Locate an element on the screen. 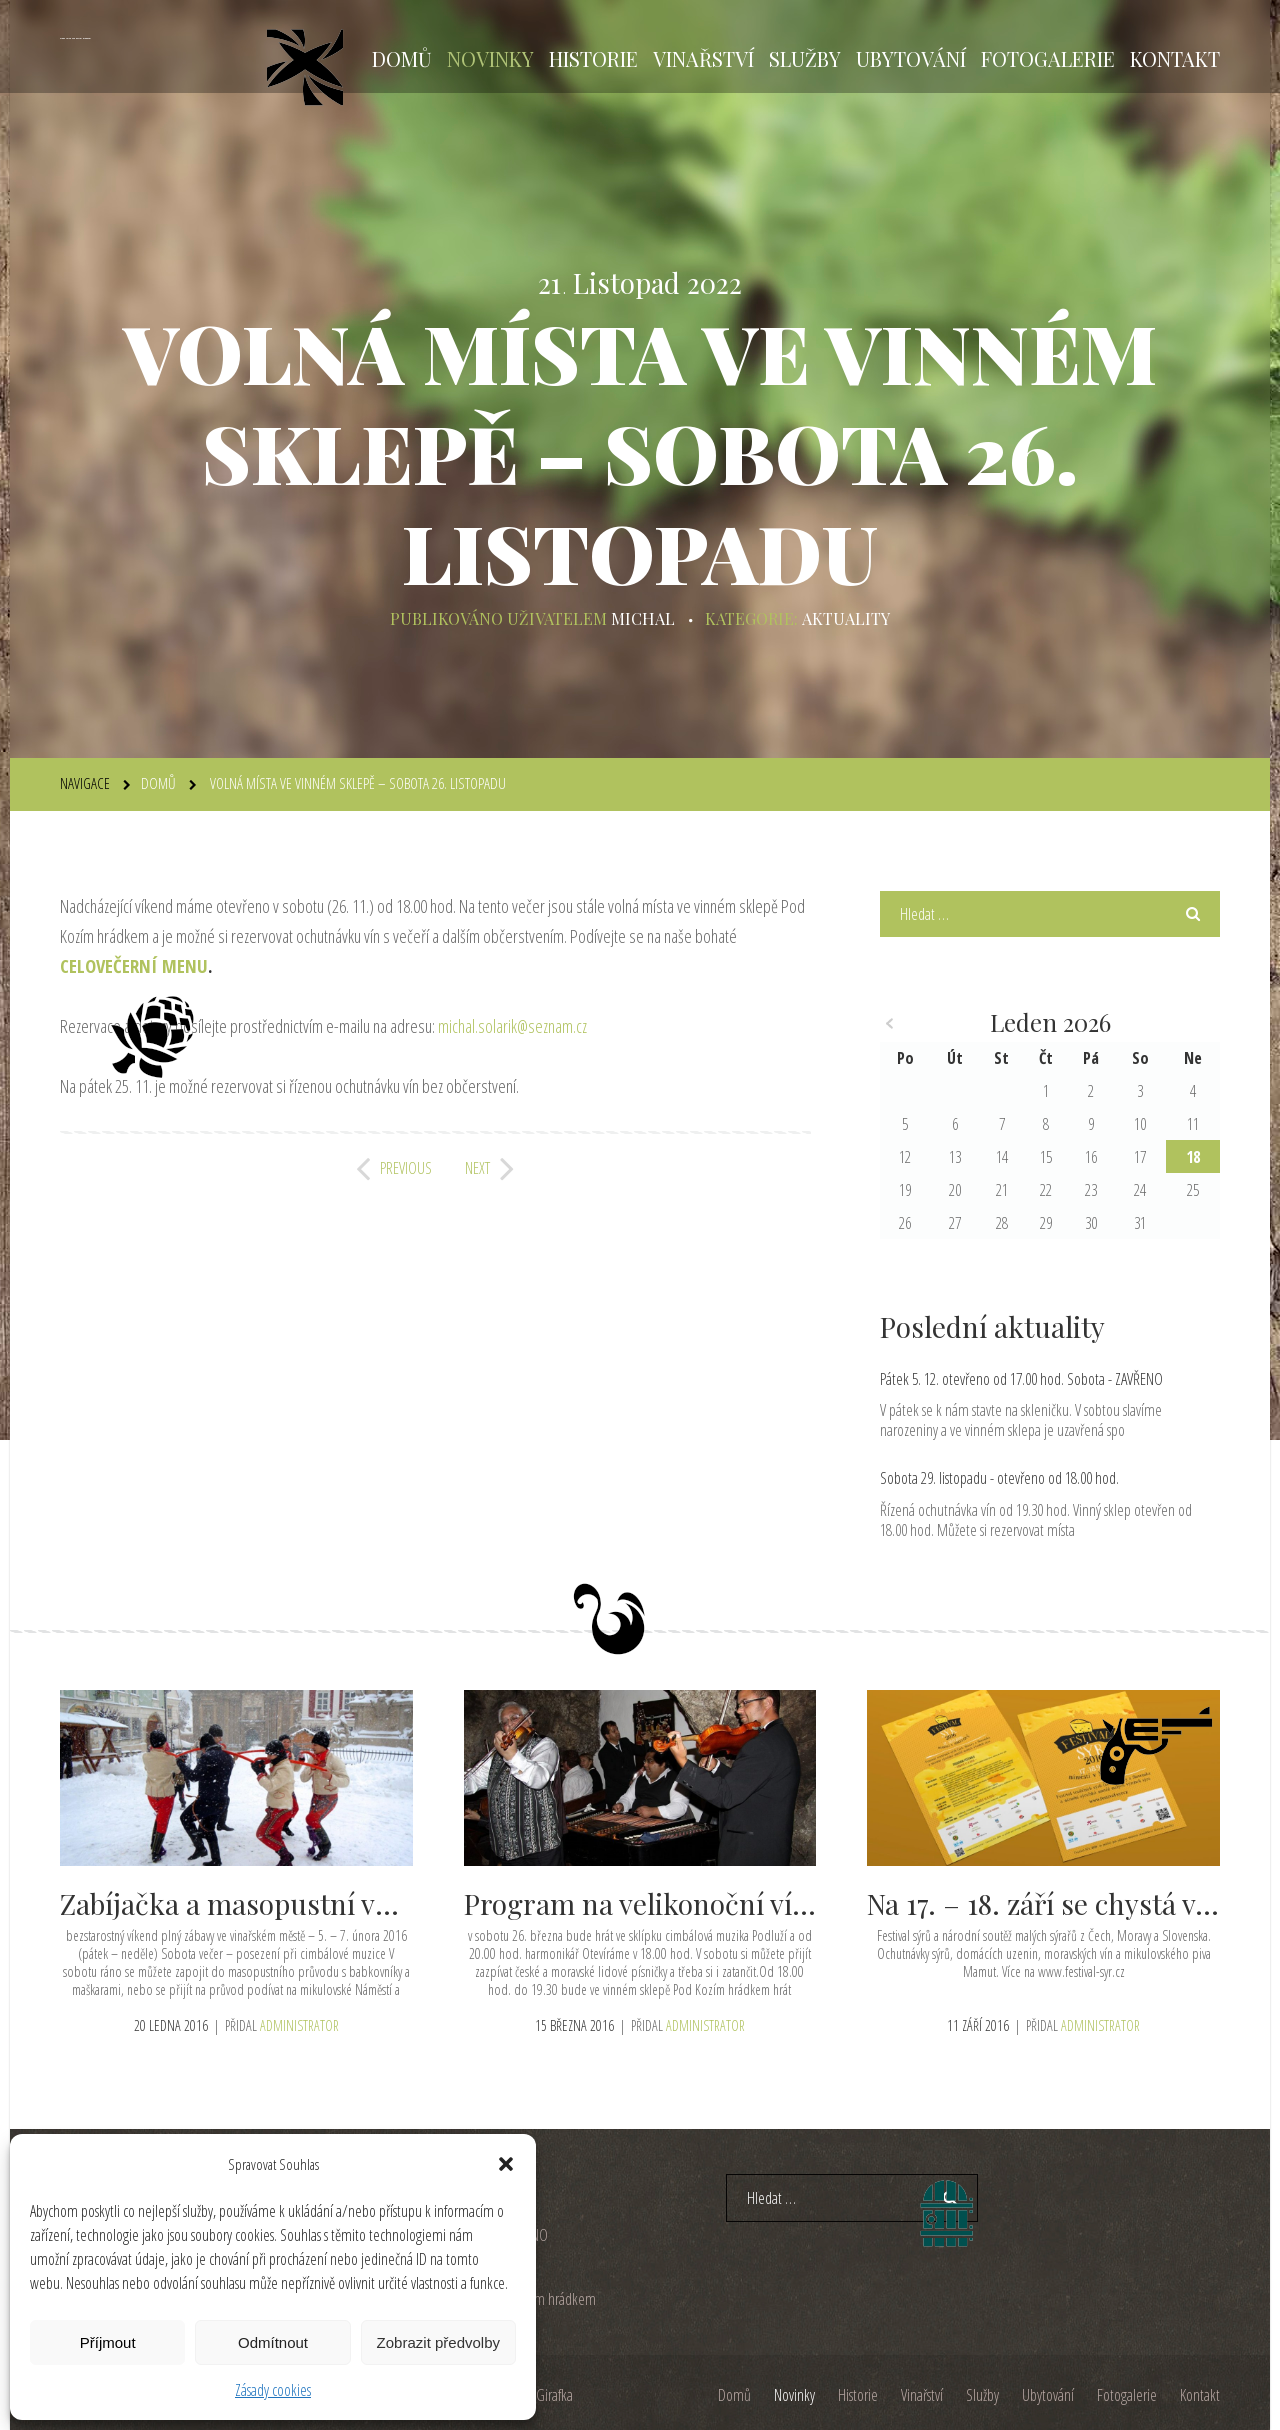 This screenshot has width=1280, height=2430. access weapons inventory in a game is located at coordinates (1156, 1737).